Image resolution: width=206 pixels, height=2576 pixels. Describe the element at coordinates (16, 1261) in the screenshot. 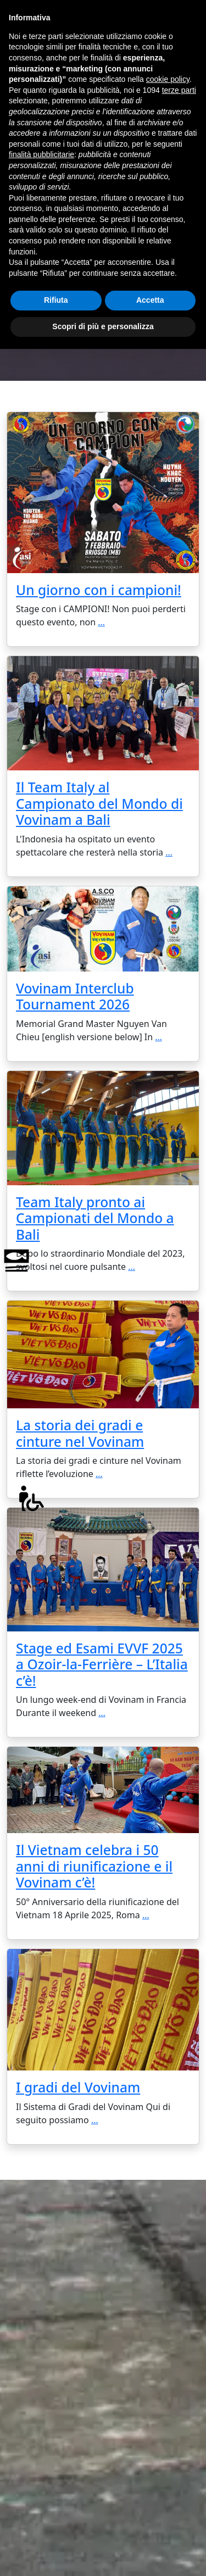

I see `view set meal or food combo options` at that location.